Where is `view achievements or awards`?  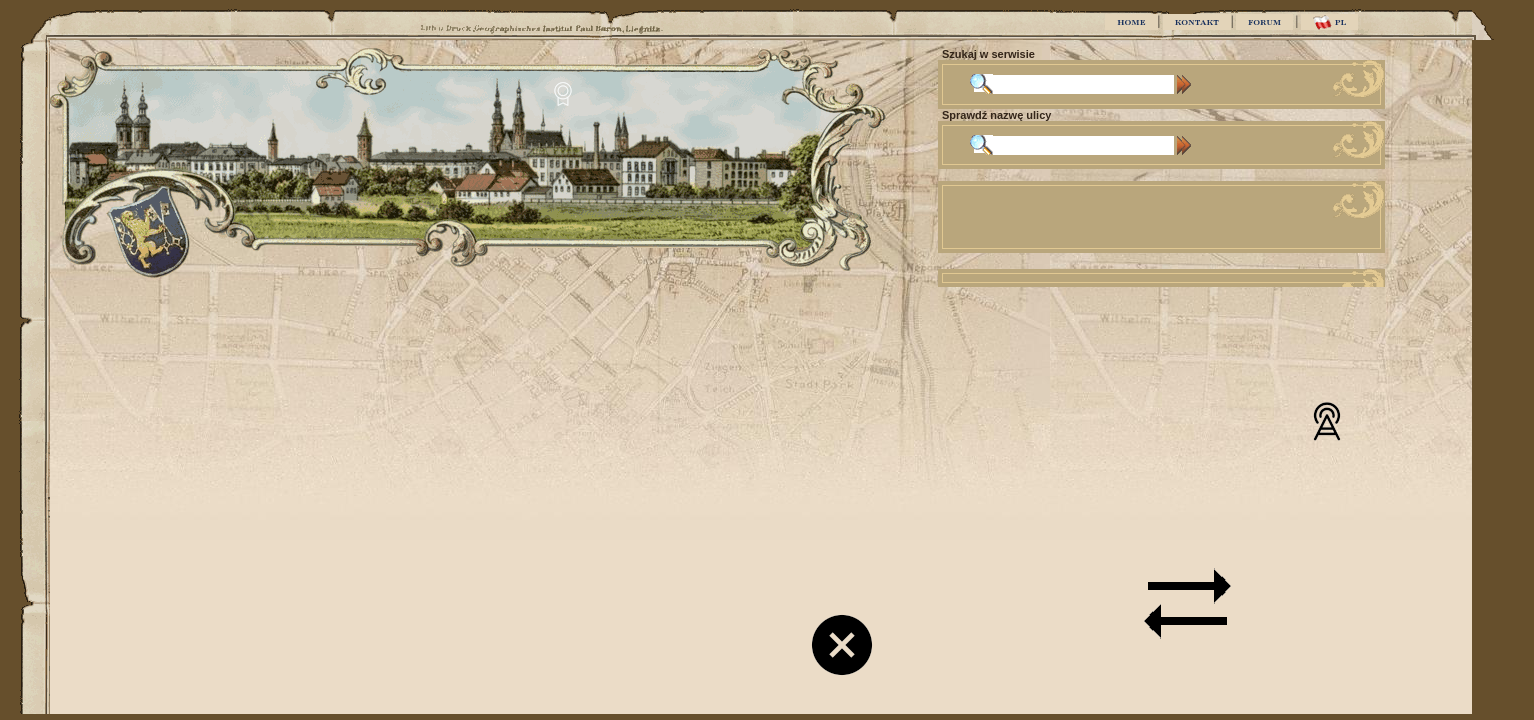
view achievements or awards is located at coordinates (563, 94).